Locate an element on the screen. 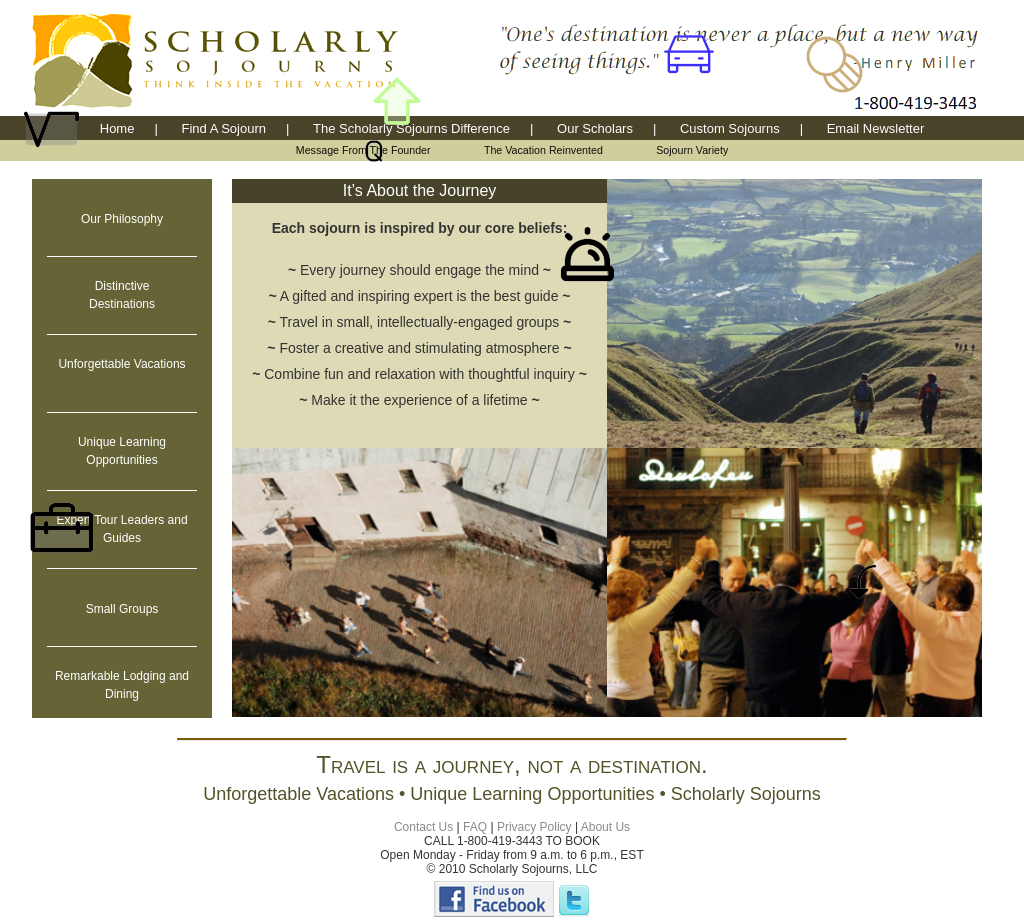 The height and width of the screenshot is (920, 1024). access vehicle or transportation options is located at coordinates (689, 55).